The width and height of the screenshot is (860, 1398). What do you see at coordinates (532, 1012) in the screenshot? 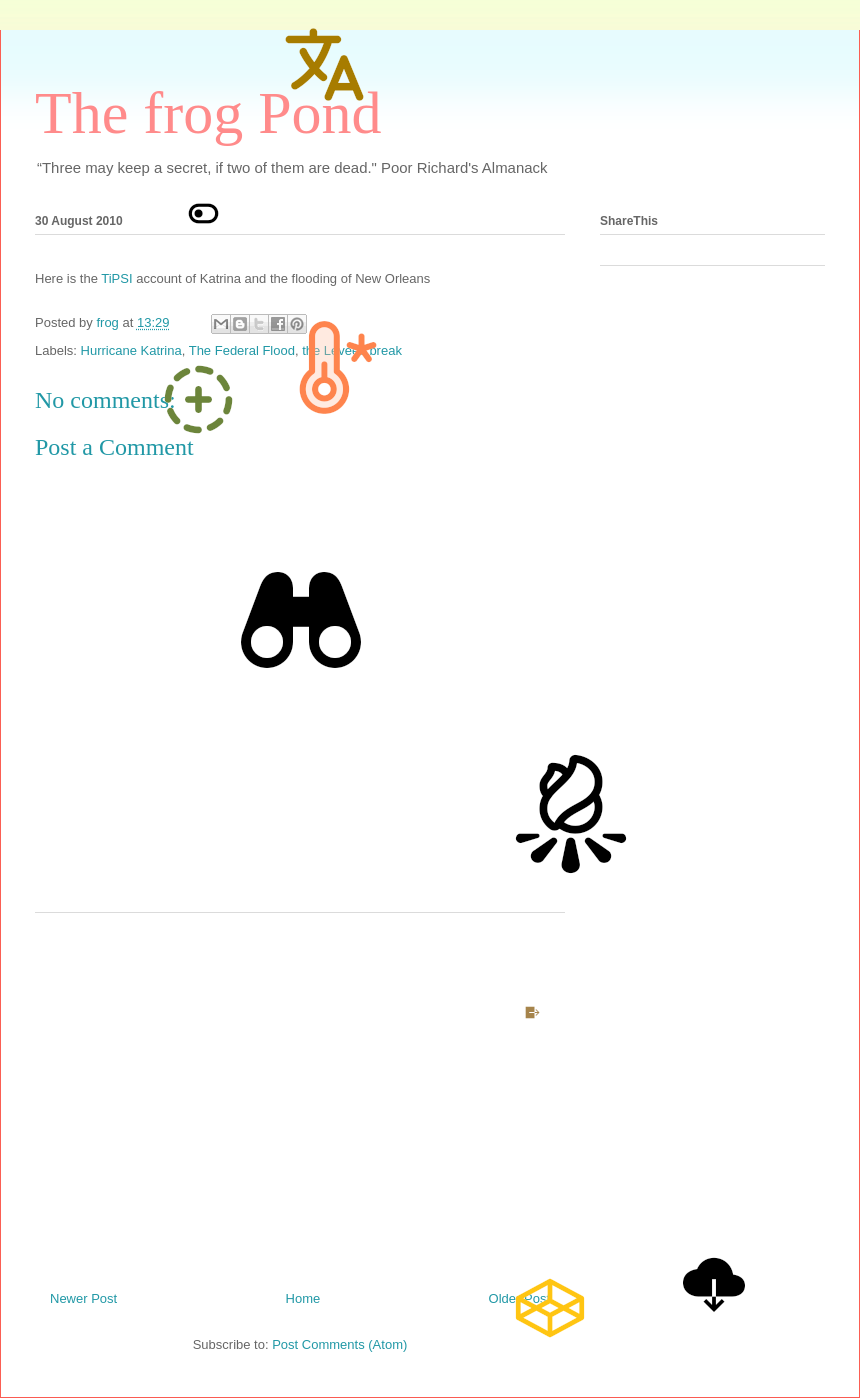
I see `log out of your account` at bounding box center [532, 1012].